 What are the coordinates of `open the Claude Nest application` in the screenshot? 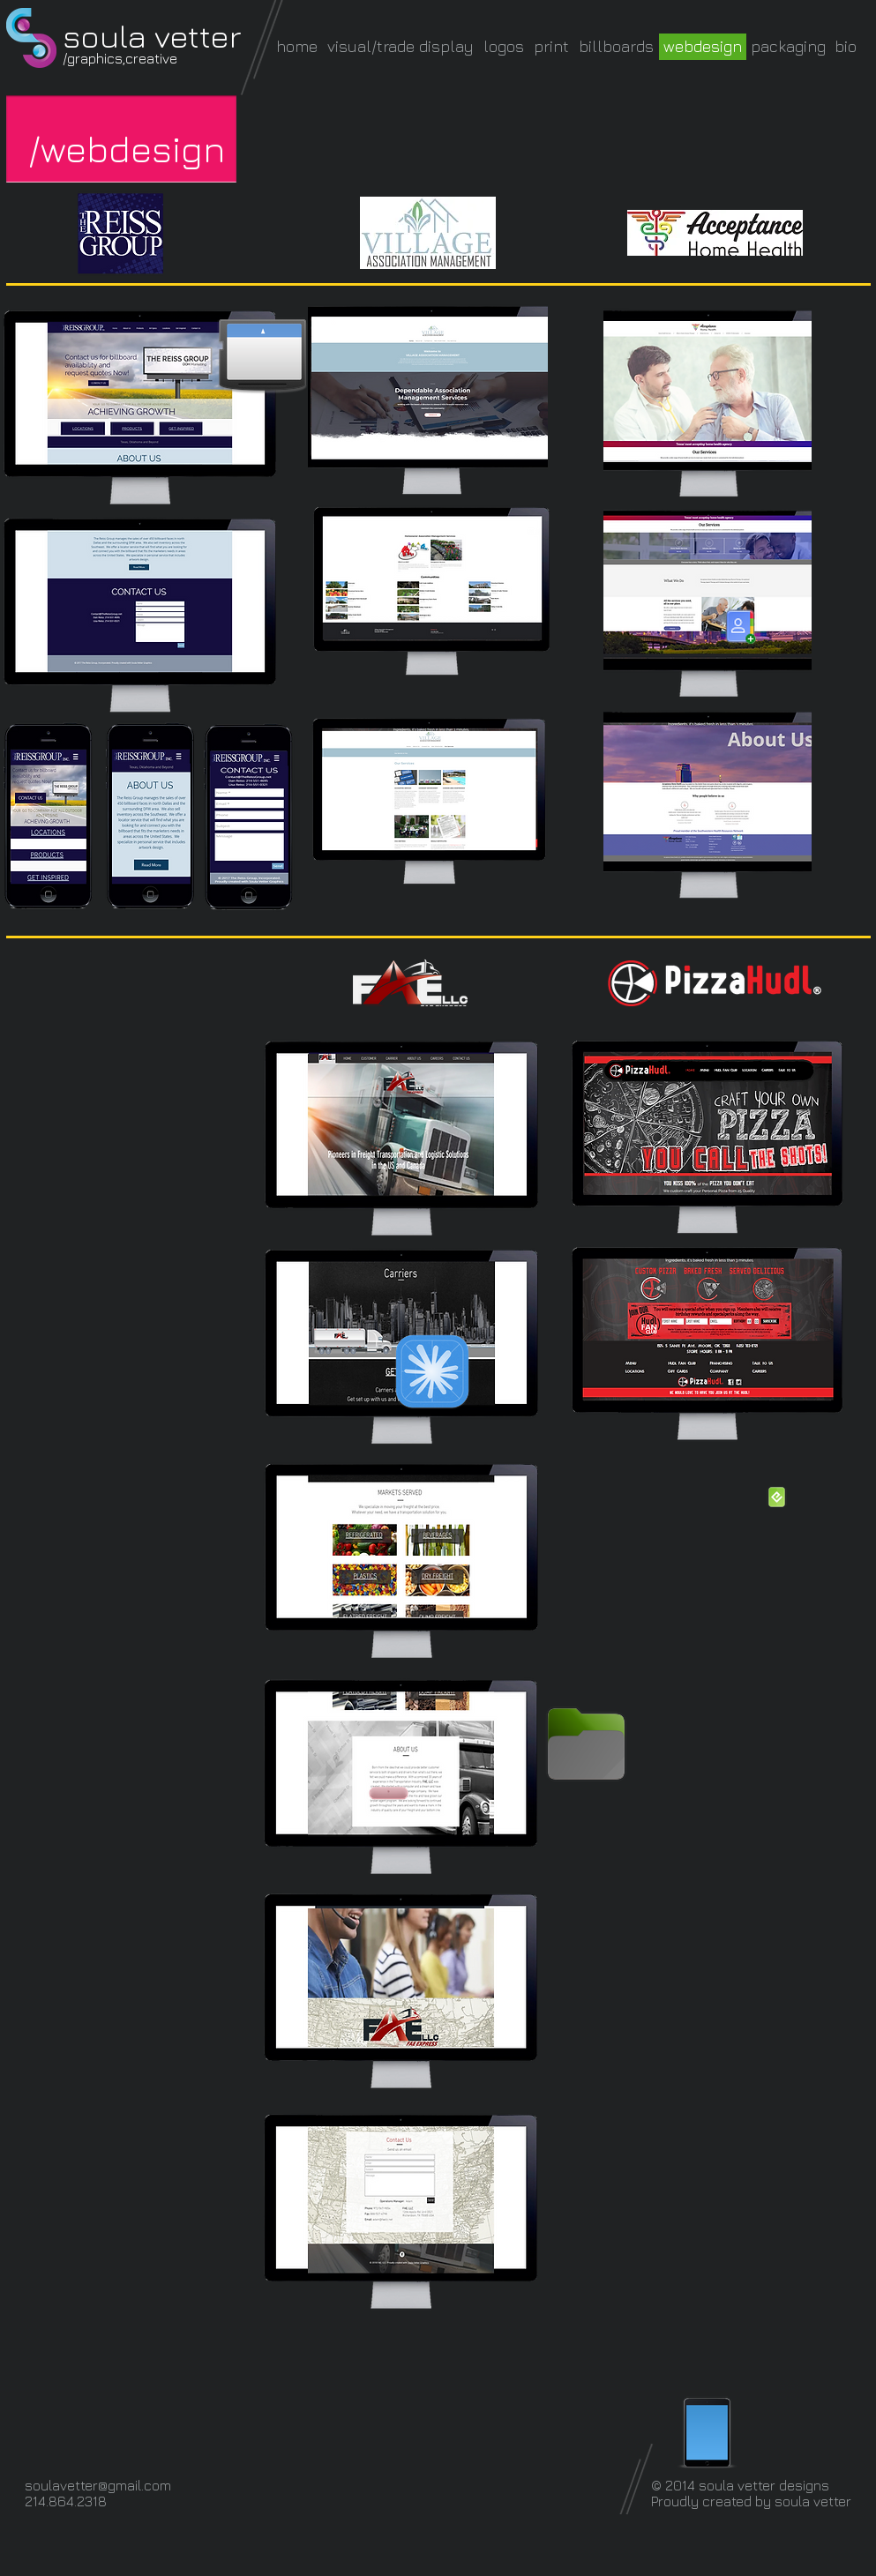 It's located at (432, 1371).